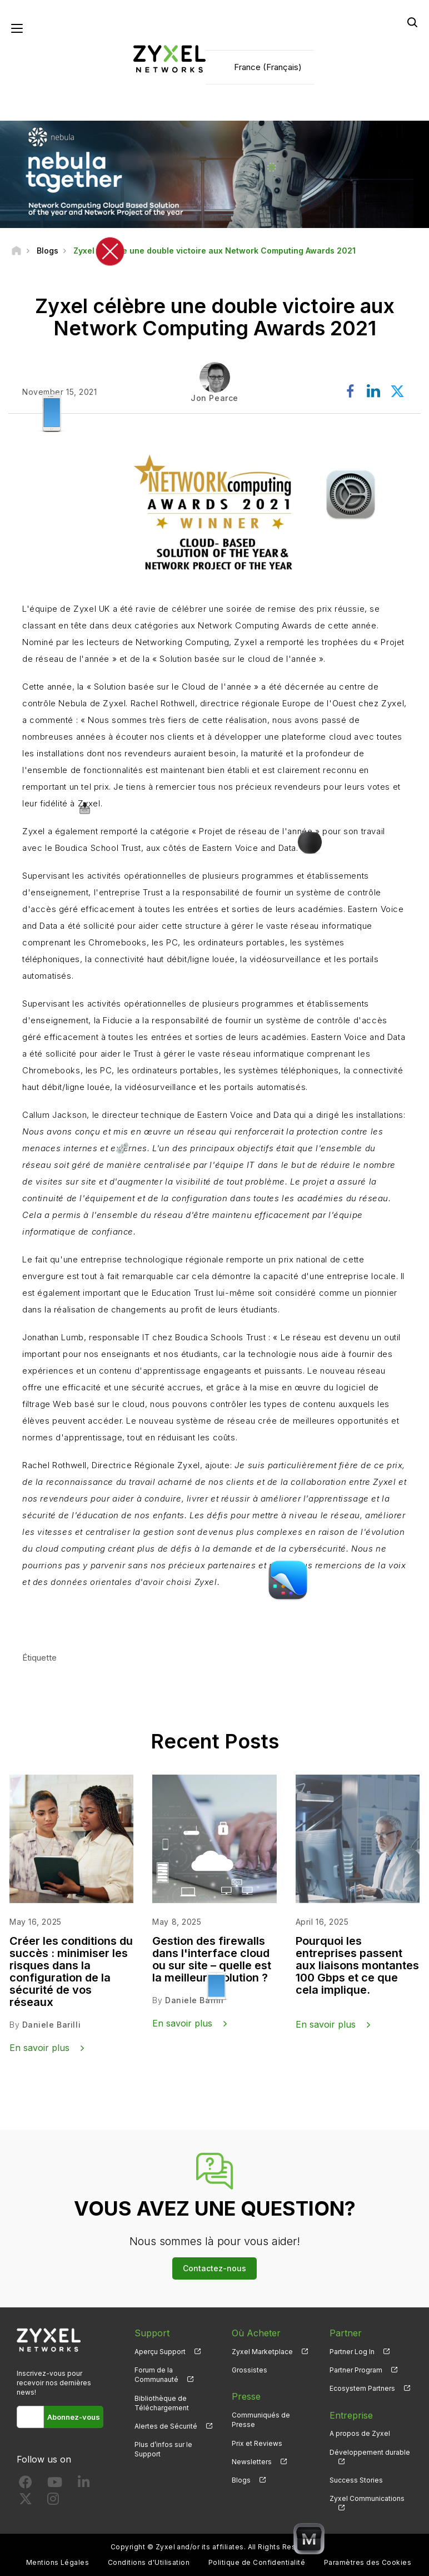 This screenshot has height=2576, width=429. I want to click on access HomePod mini settings, so click(310, 845).